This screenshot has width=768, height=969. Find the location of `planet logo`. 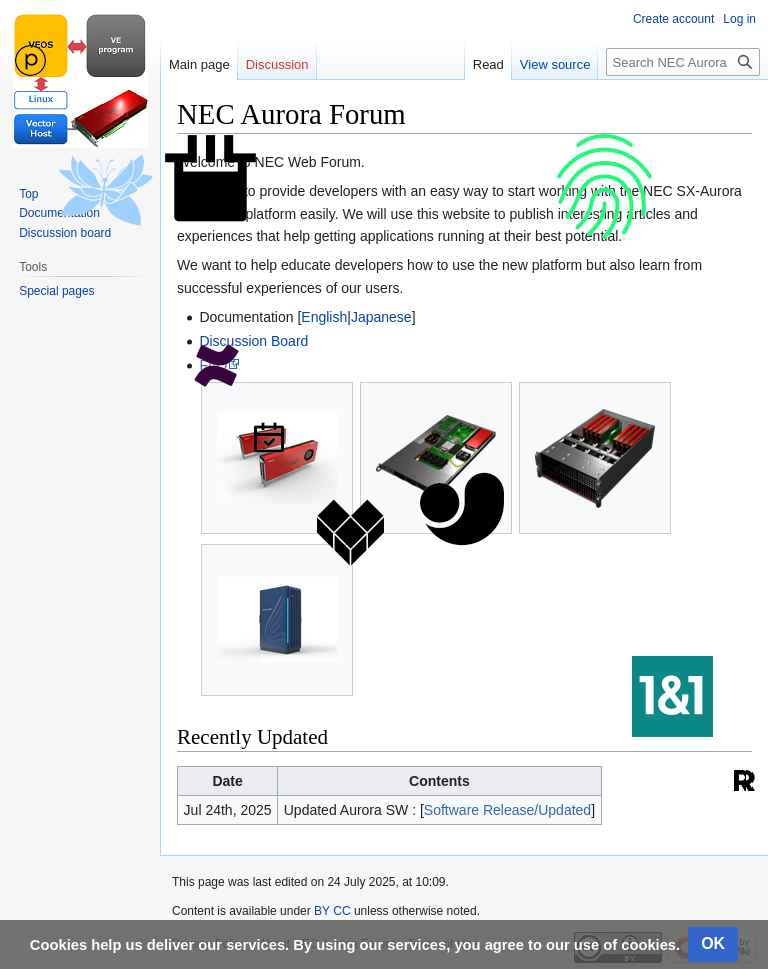

planet logo is located at coordinates (30, 60).